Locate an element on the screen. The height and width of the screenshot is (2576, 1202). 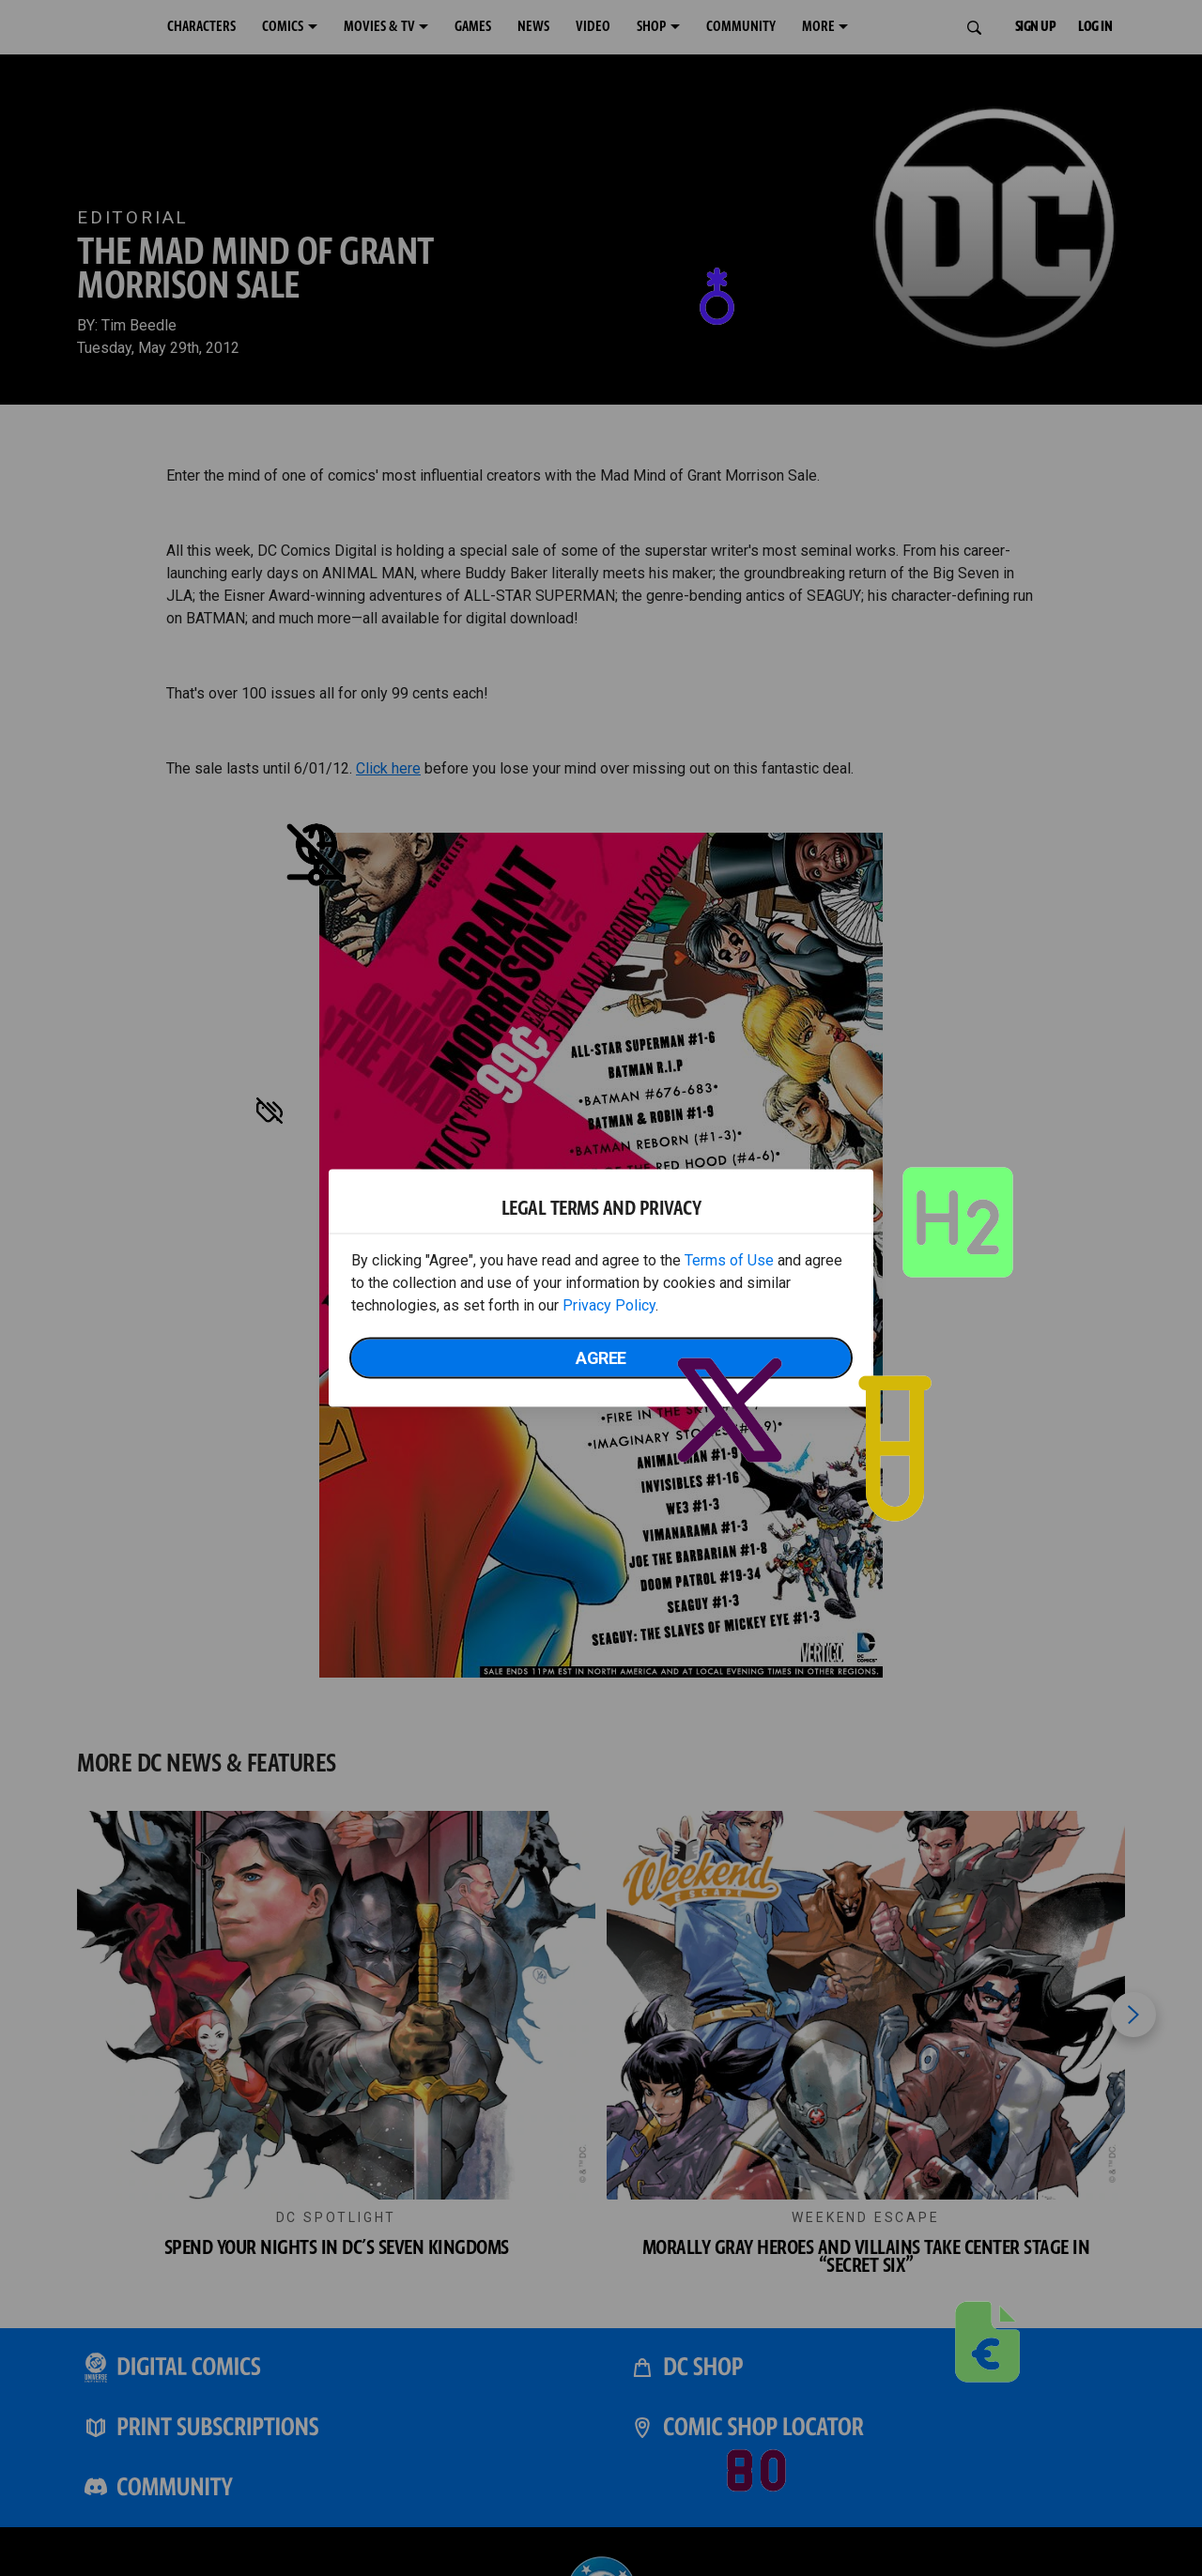
network connection unavailable is located at coordinates (316, 853).